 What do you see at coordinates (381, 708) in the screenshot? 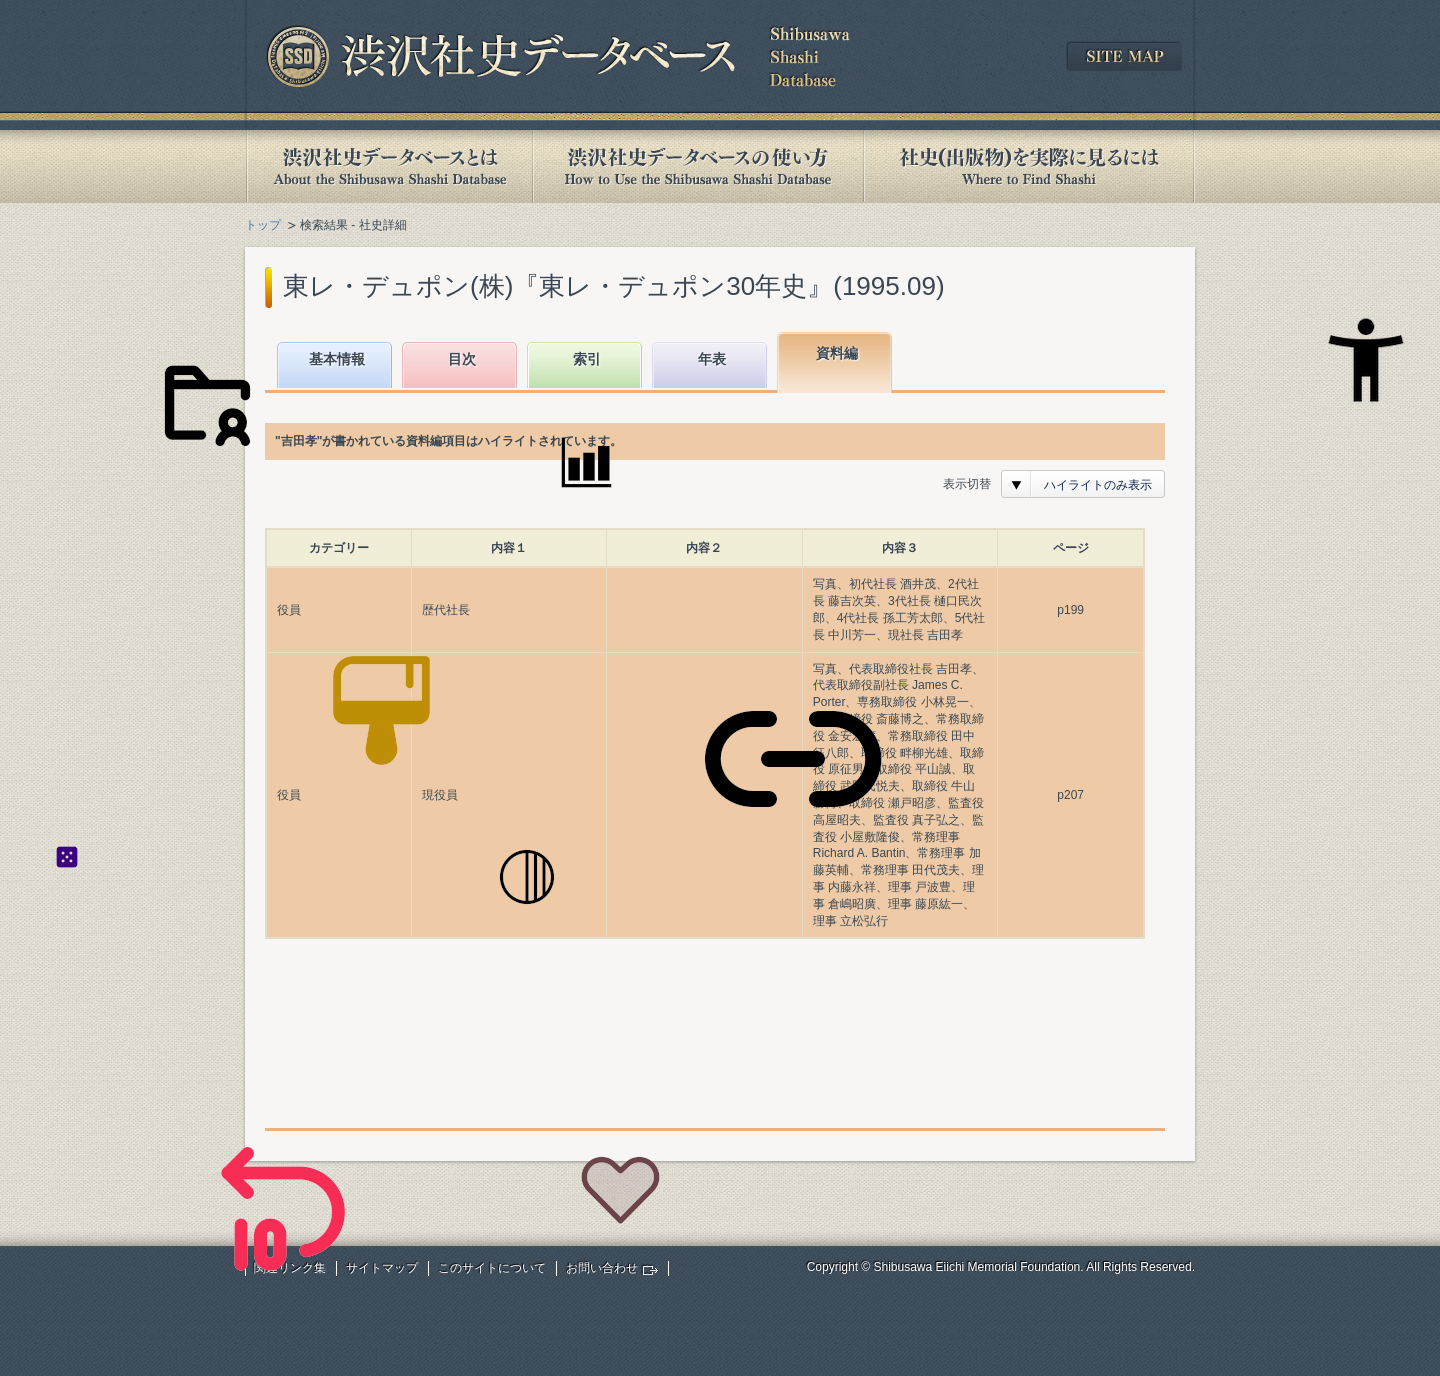
I see `access painting or drawing tools` at bounding box center [381, 708].